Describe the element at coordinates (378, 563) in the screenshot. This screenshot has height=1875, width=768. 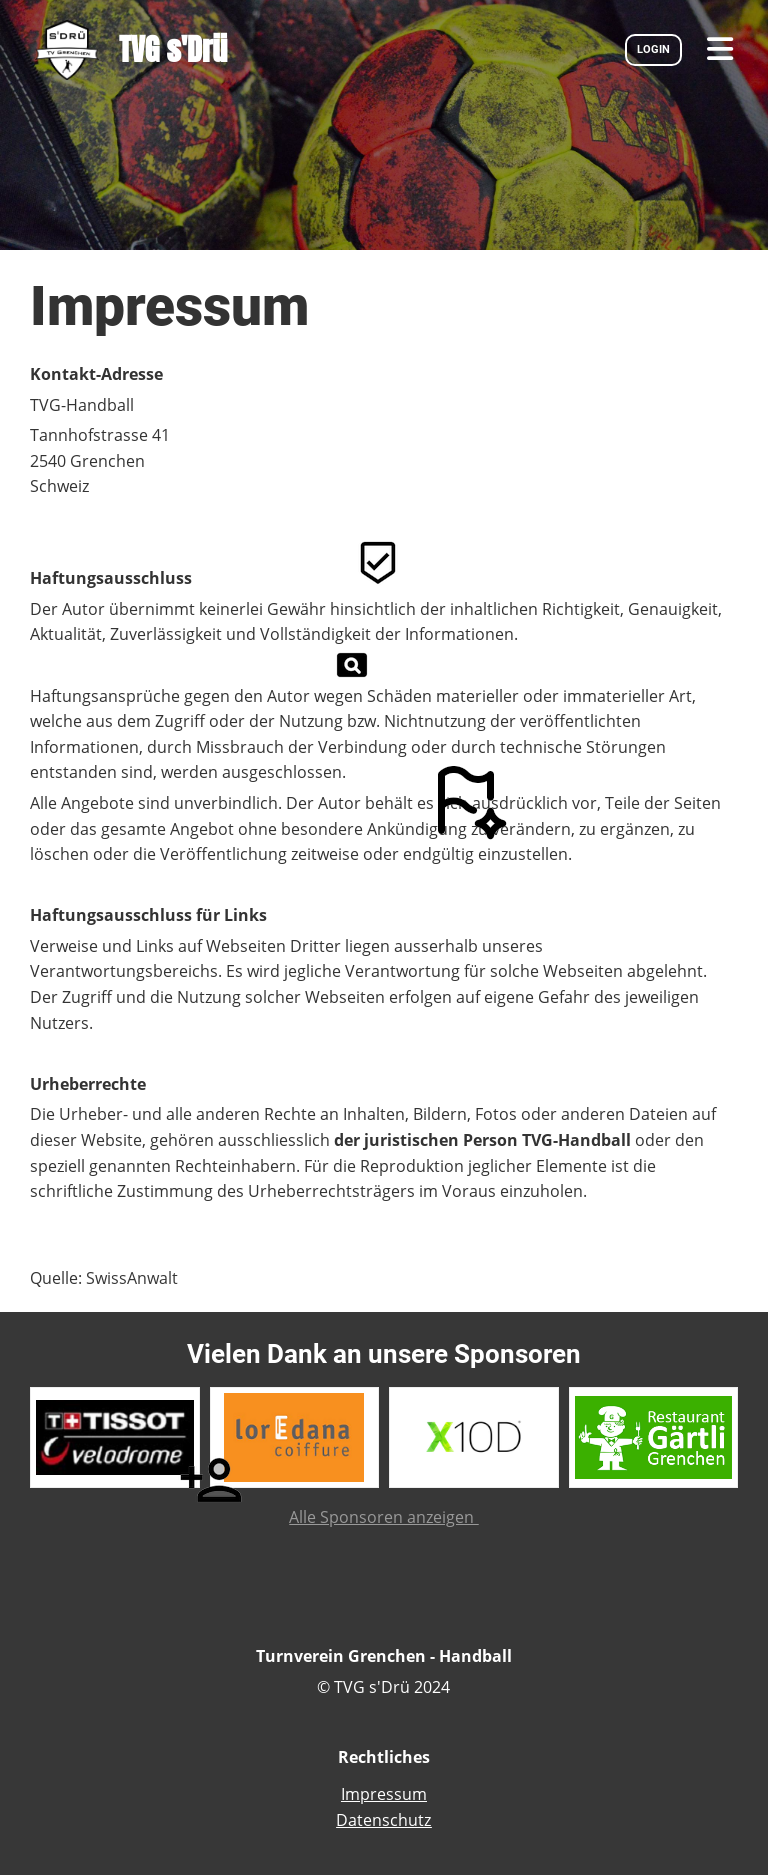
I see `mark a location as visited` at that location.